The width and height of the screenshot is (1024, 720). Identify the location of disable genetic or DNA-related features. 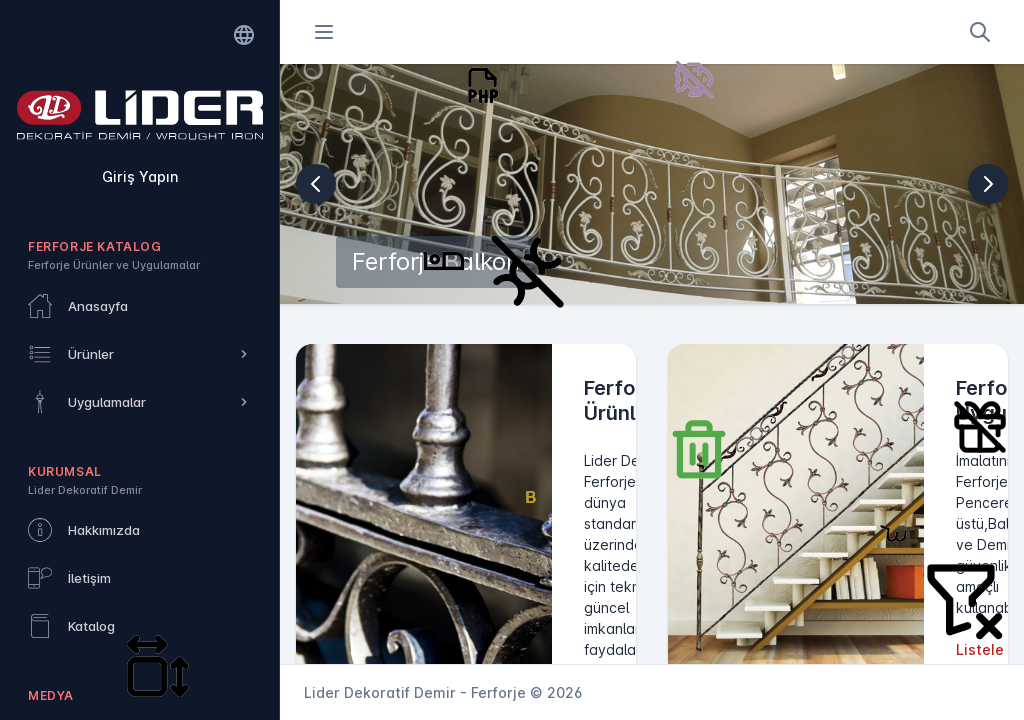
(527, 271).